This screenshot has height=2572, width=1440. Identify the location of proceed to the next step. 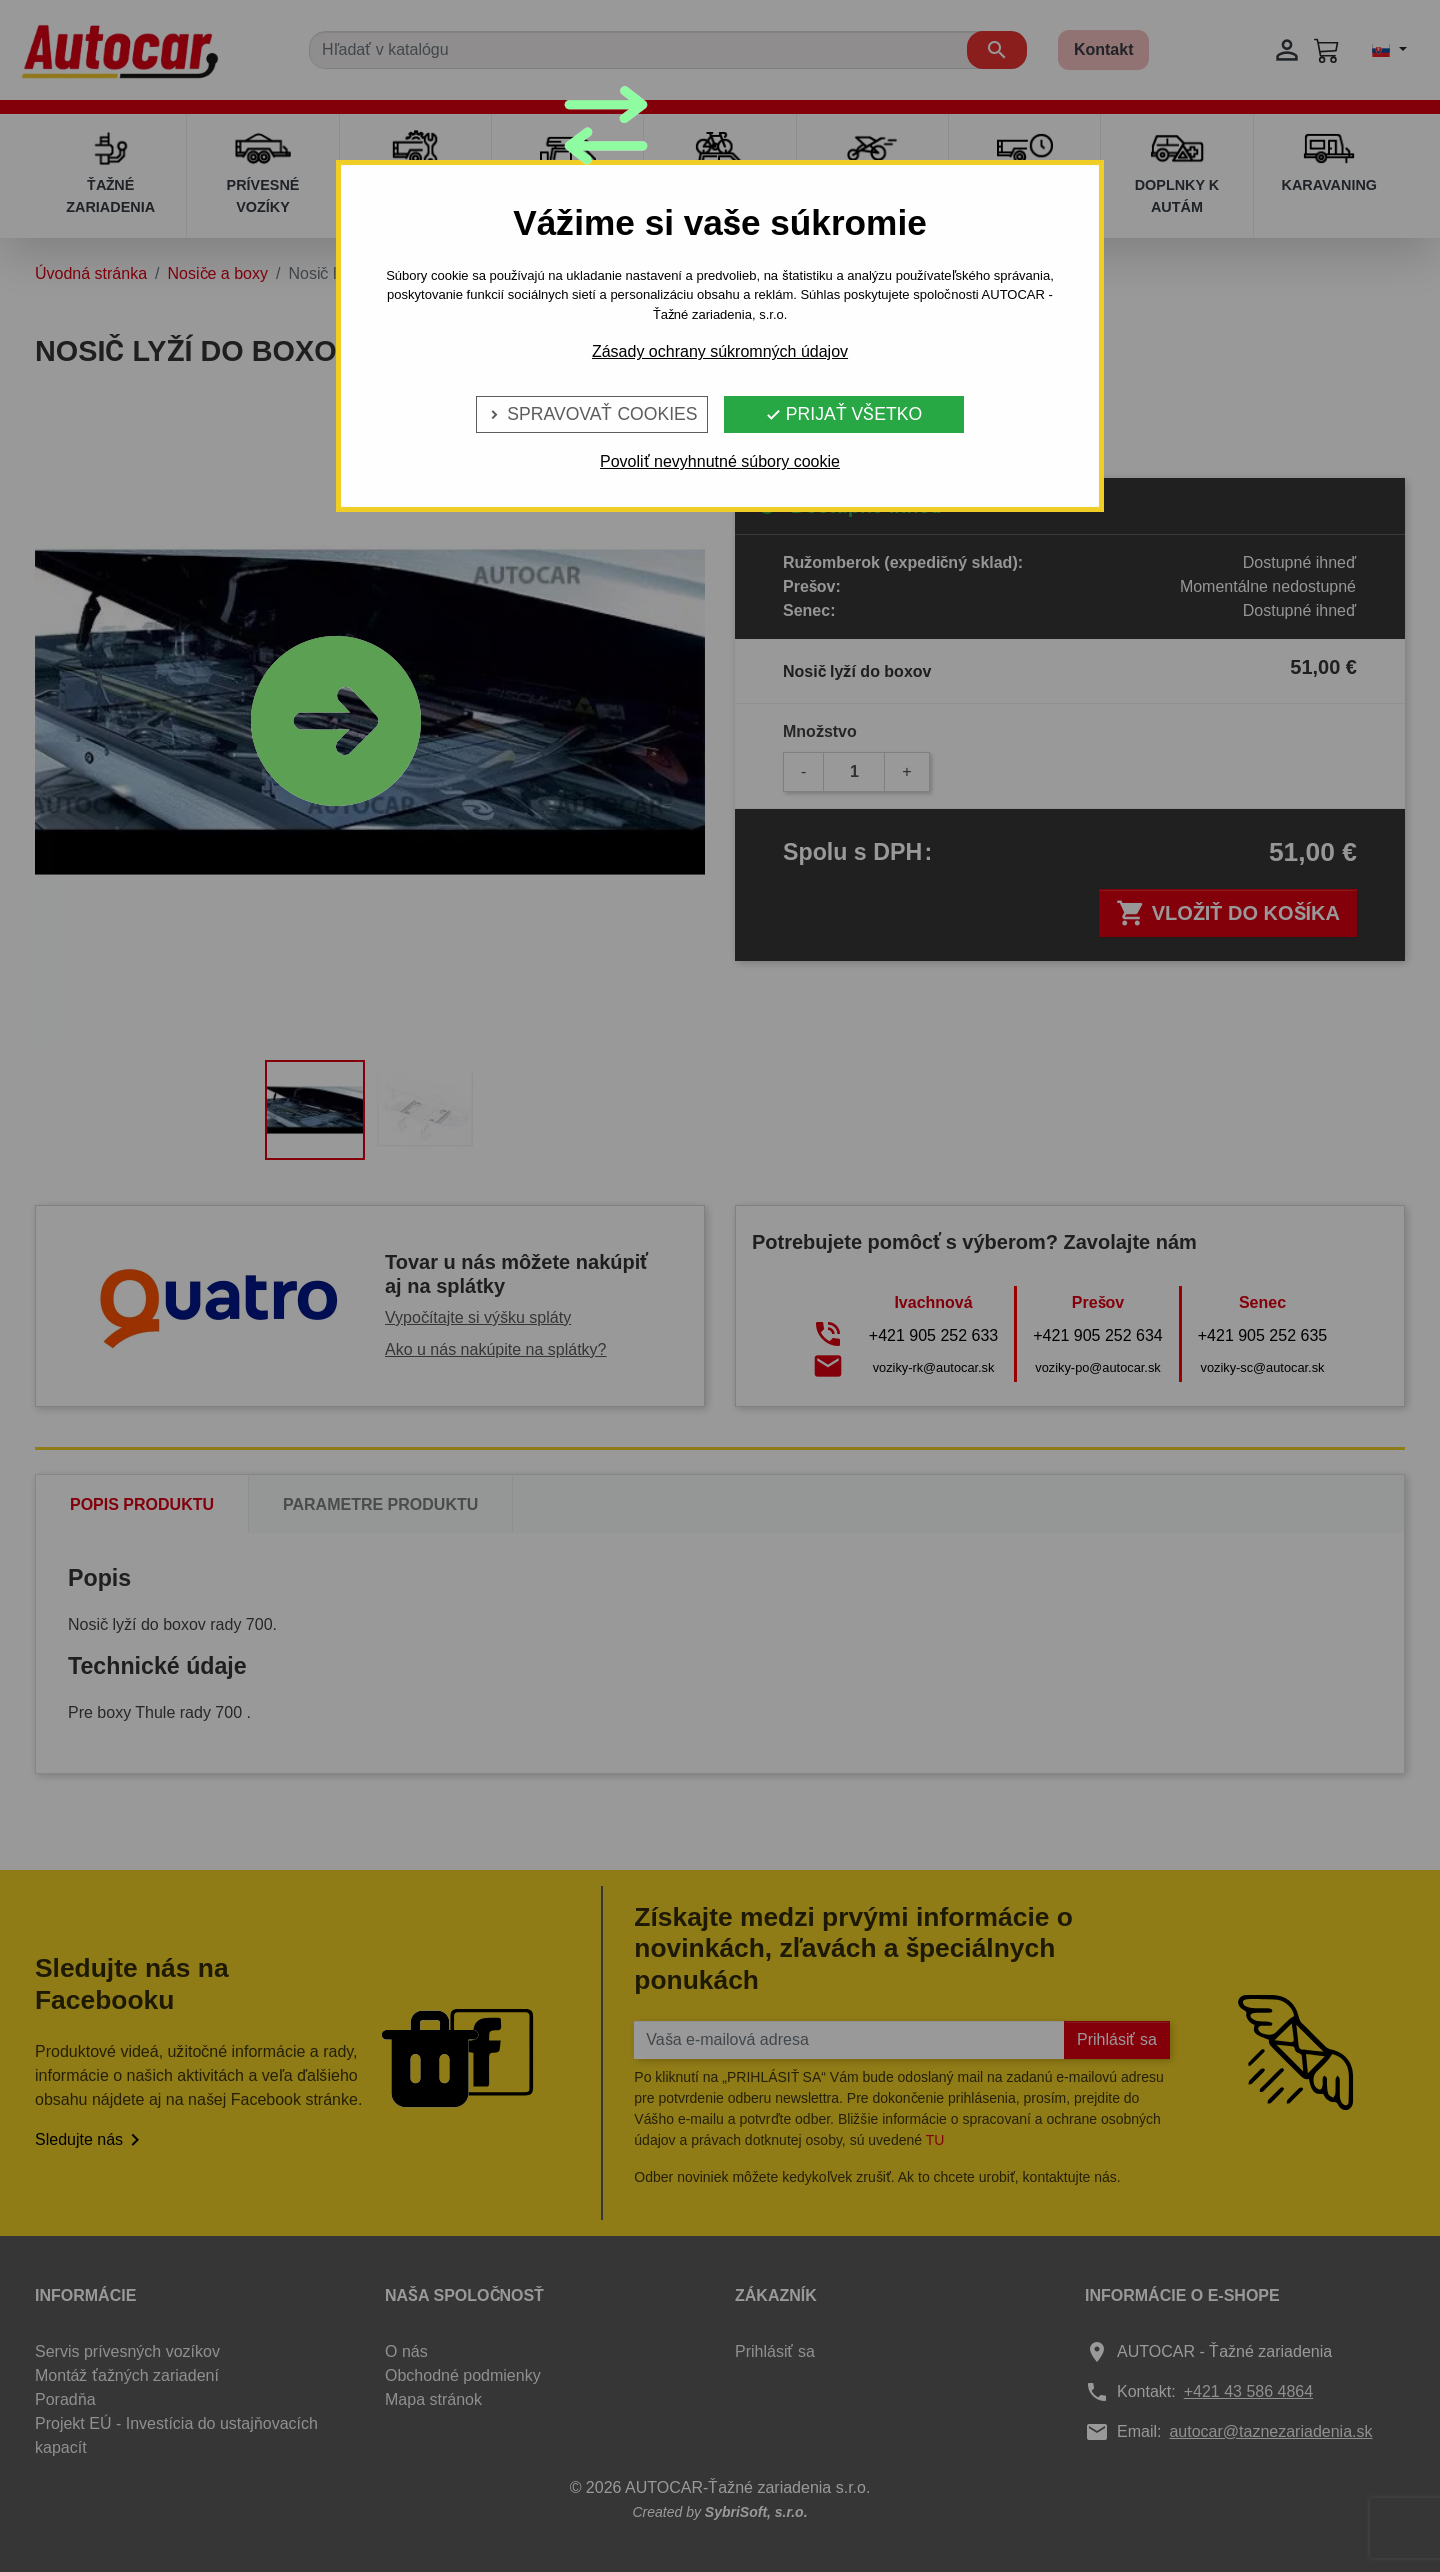
(336, 721).